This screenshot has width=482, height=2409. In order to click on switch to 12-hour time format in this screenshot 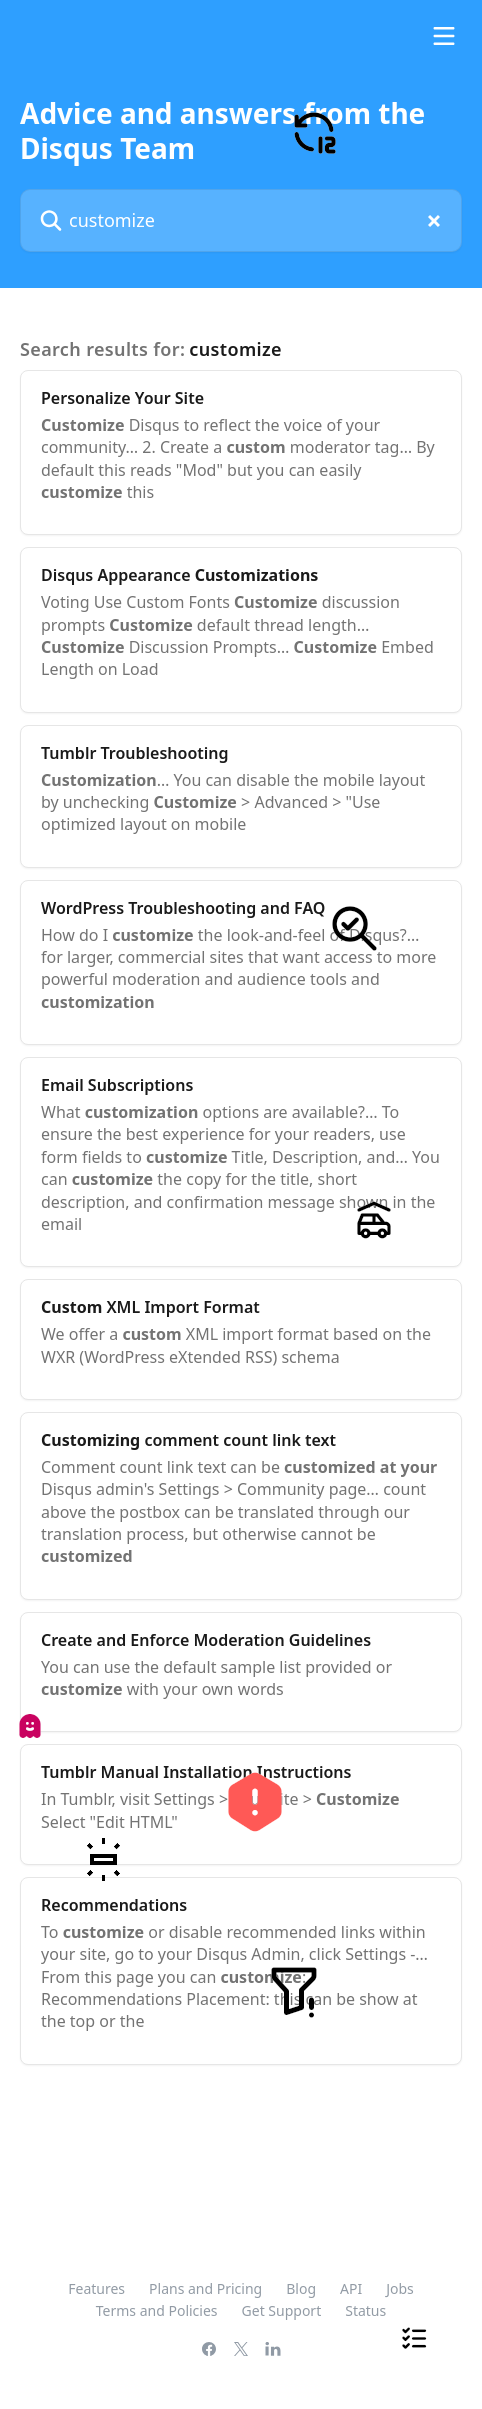, I will do `click(314, 132)`.